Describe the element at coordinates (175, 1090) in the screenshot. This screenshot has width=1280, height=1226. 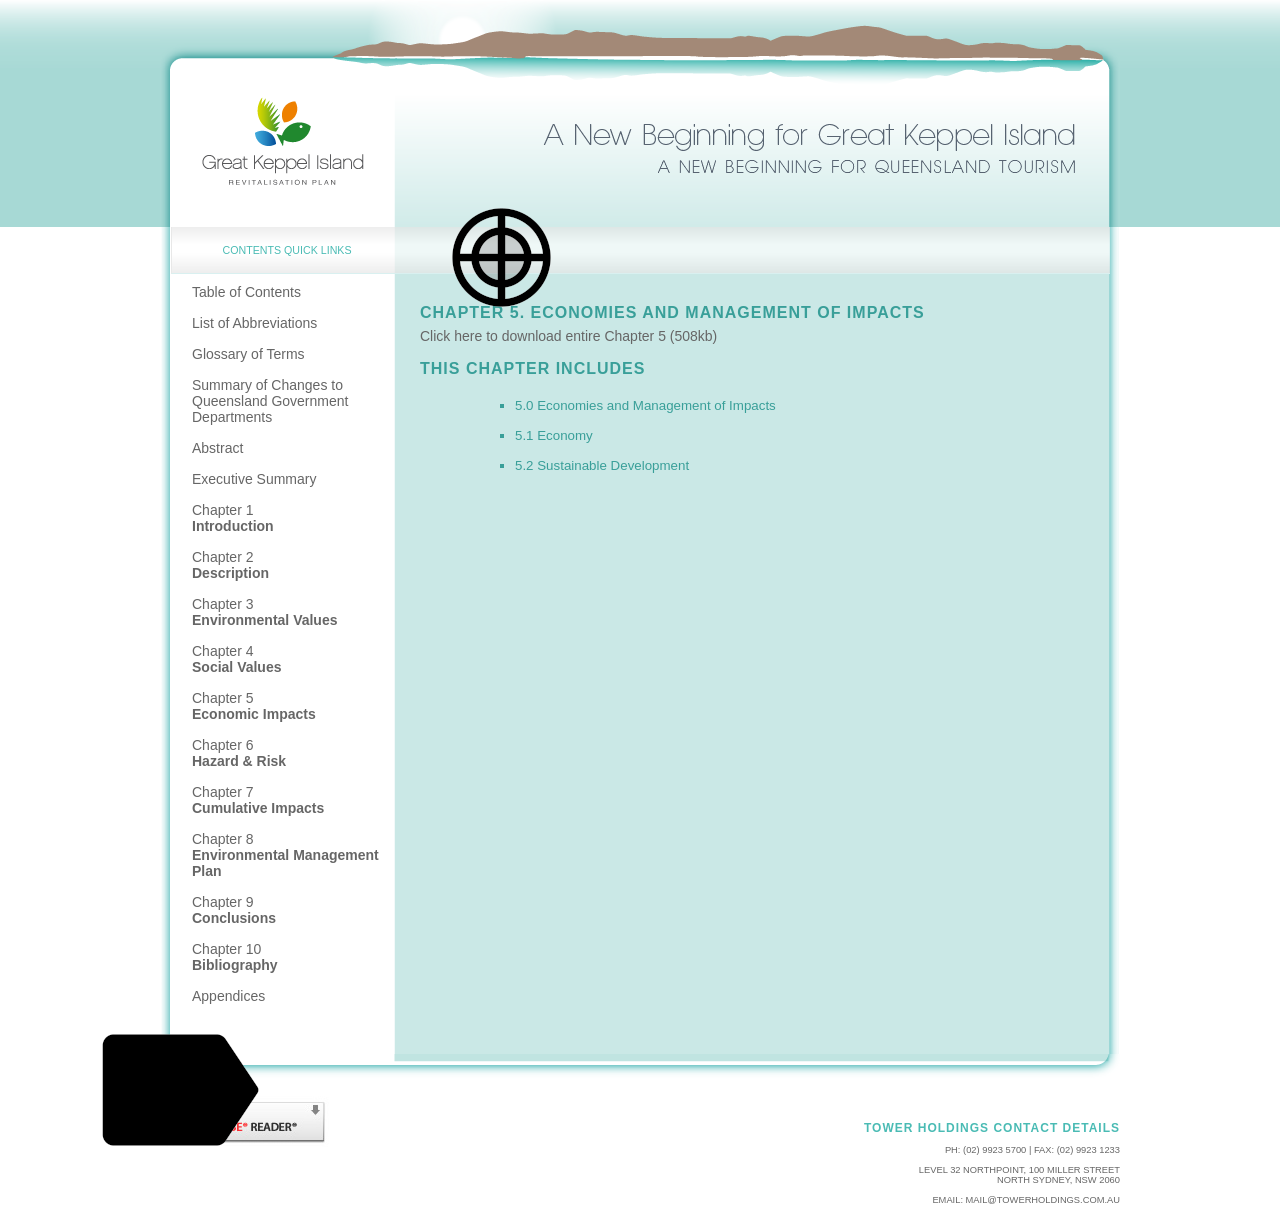
I see `add a tag or label to an item` at that location.